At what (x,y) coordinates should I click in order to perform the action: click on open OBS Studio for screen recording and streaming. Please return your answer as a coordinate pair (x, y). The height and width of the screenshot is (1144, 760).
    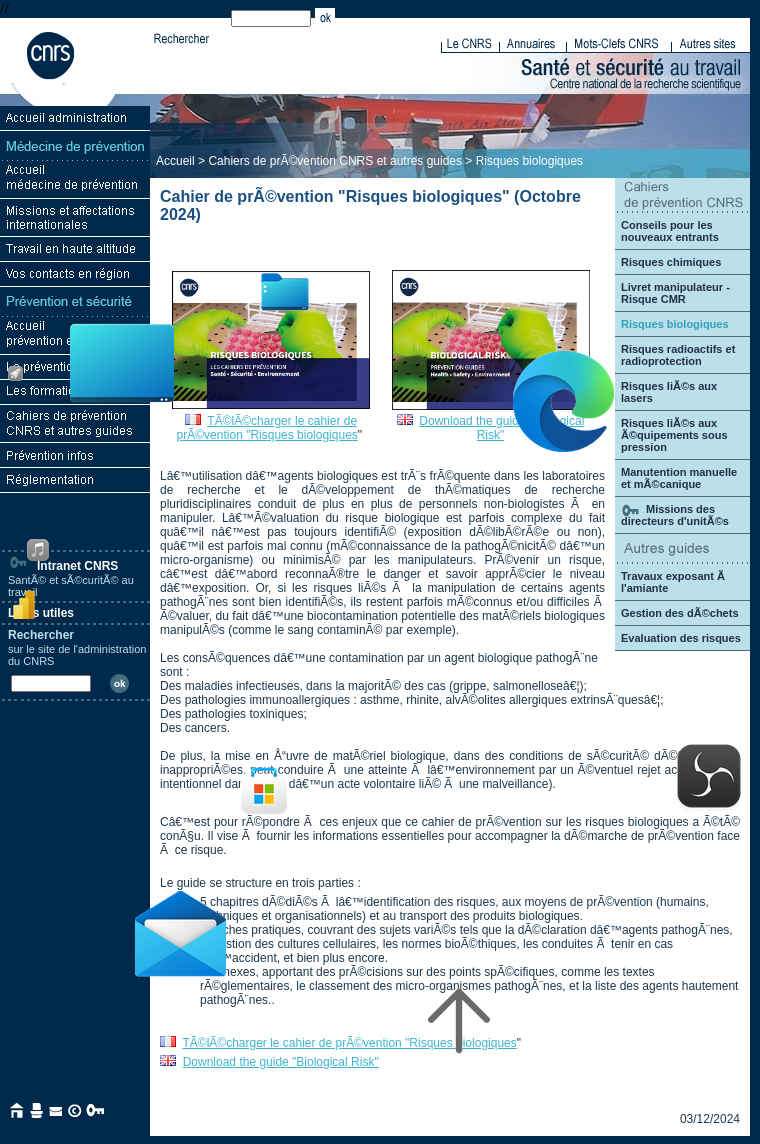
    Looking at the image, I should click on (709, 776).